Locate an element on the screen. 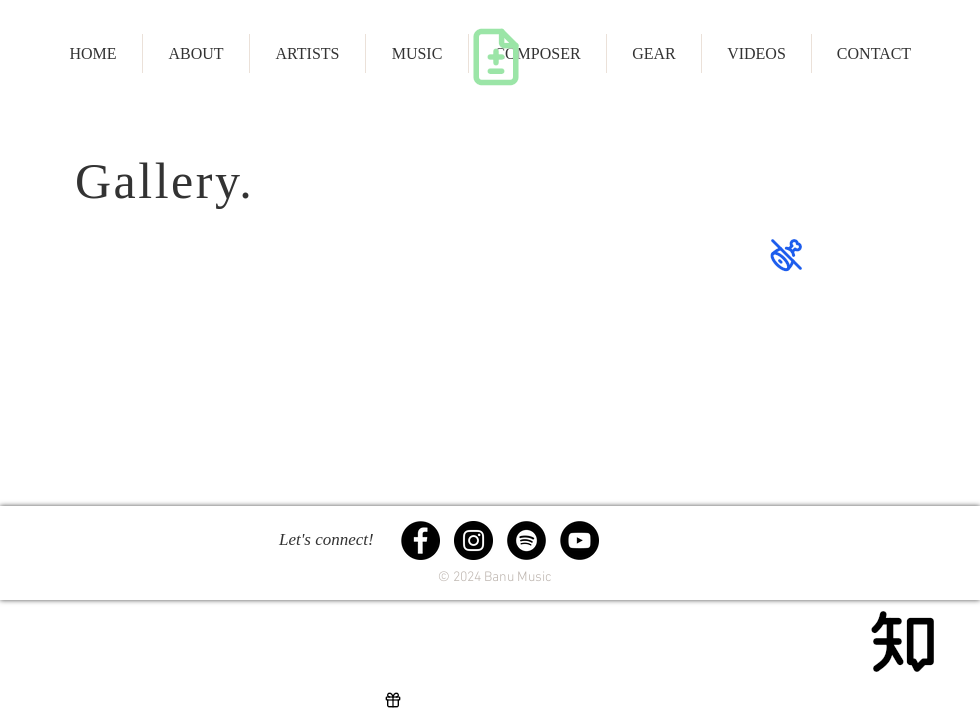 Image resolution: width=980 pixels, height=720 pixels. open zhihu app is located at coordinates (903, 641).